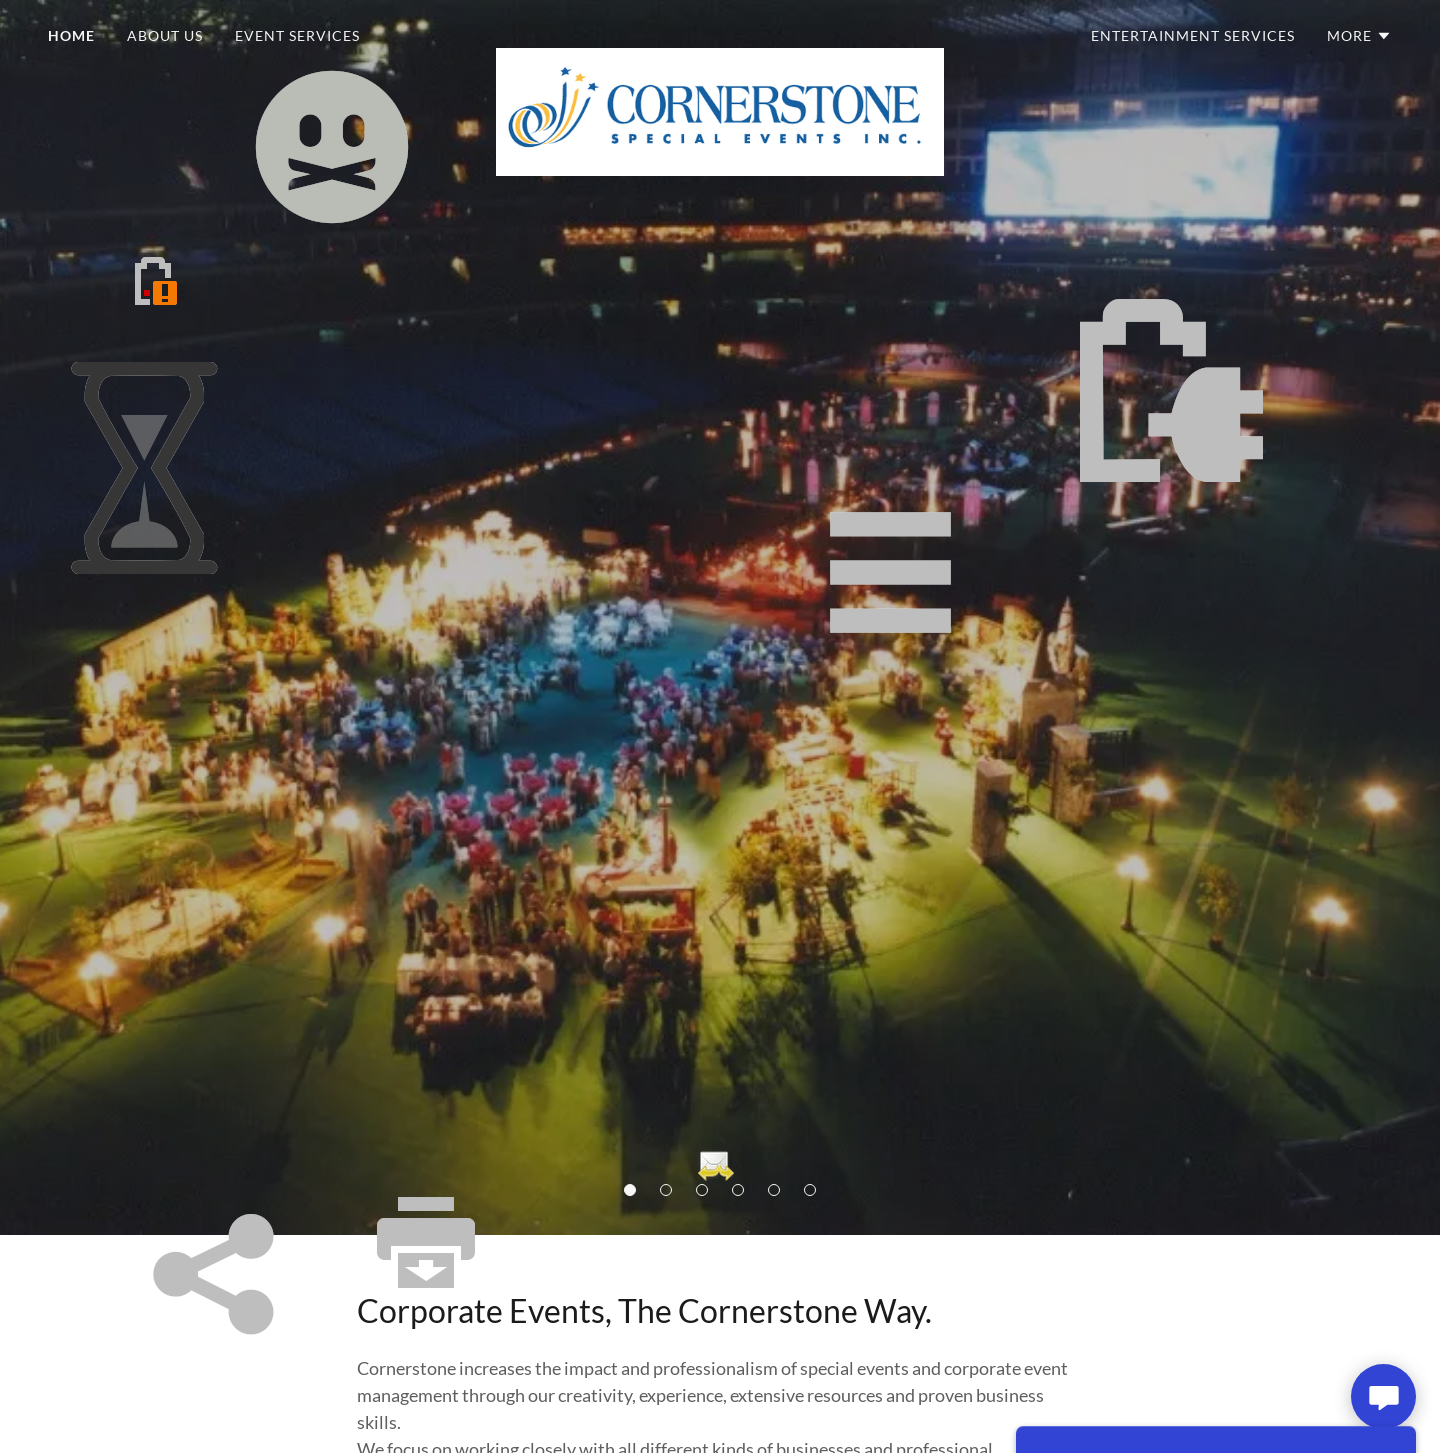 This screenshot has width=1440, height=1453. I want to click on access screen time settings, so click(151, 468).